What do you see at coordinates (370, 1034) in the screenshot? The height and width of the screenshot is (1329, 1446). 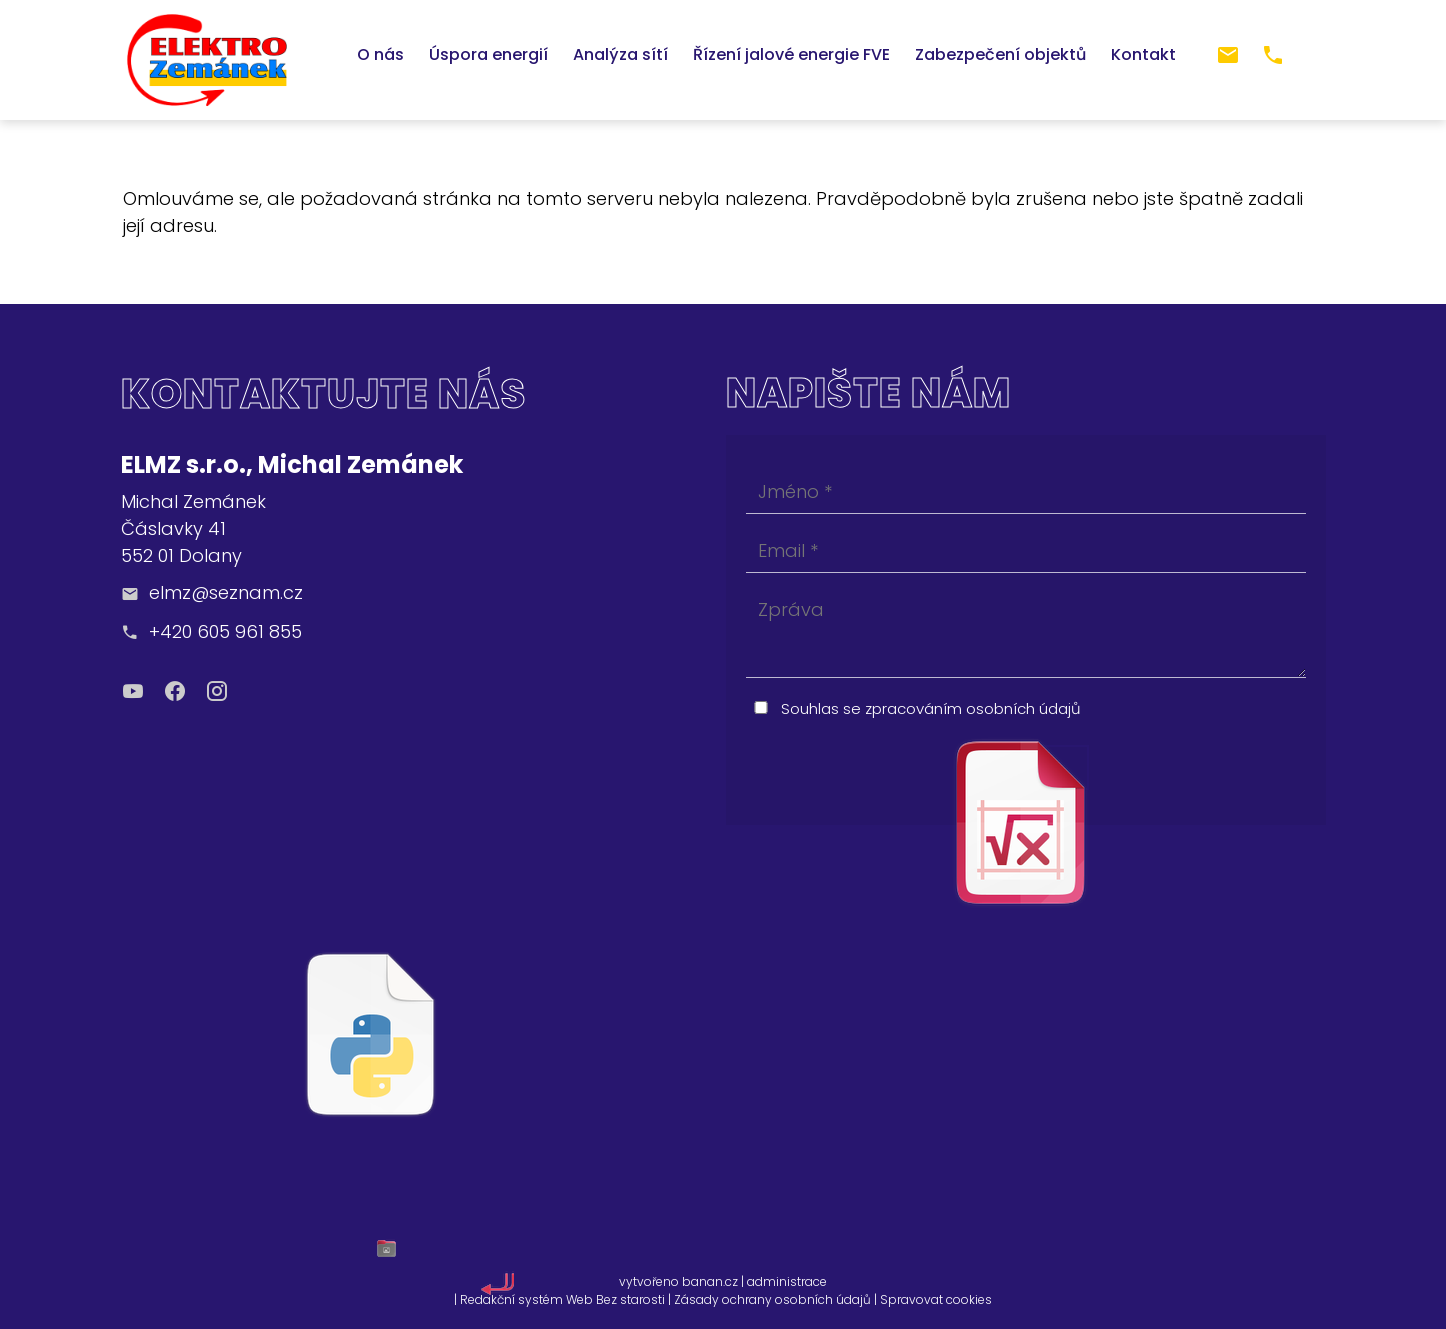 I see `a python 3 source code file` at bounding box center [370, 1034].